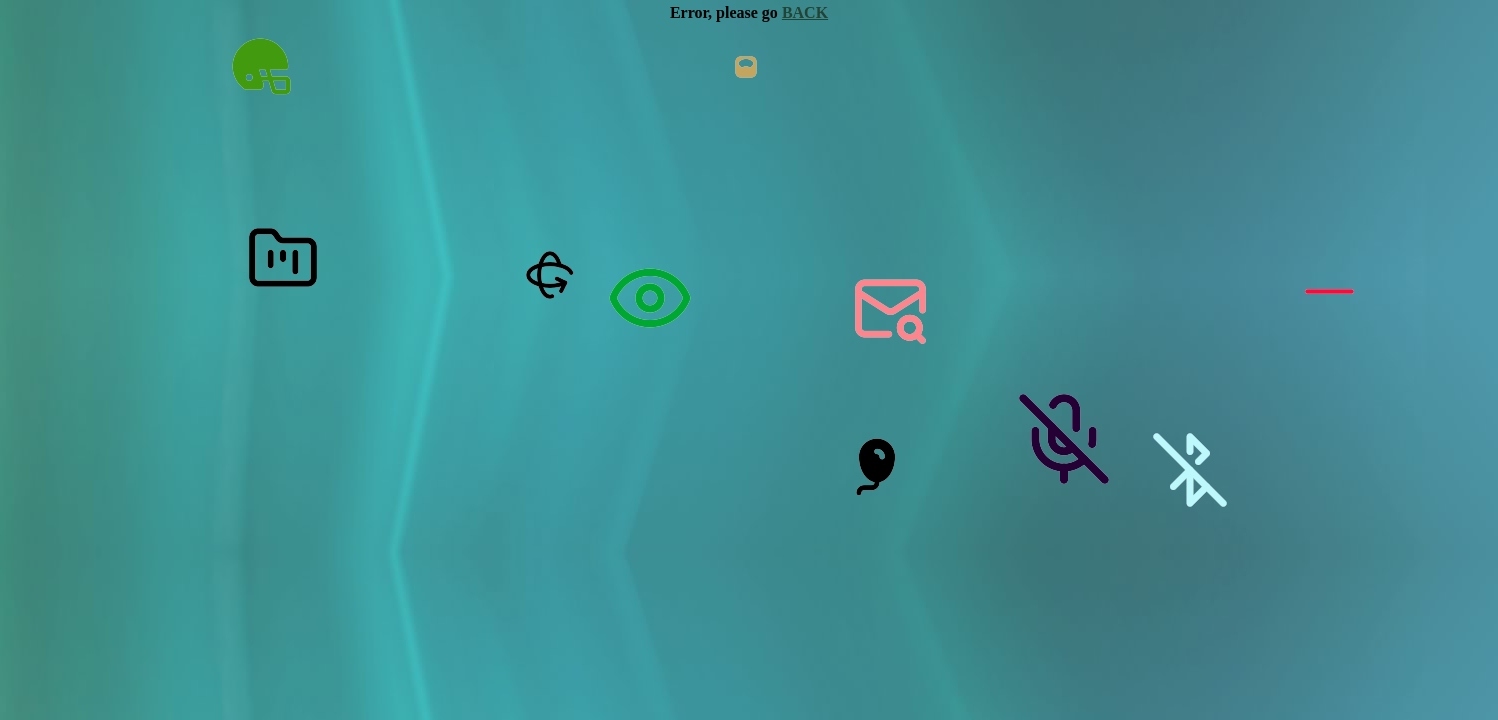 This screenshot has height=720, width=1498. I want to click on open kanban board folder, so click(283, 259).